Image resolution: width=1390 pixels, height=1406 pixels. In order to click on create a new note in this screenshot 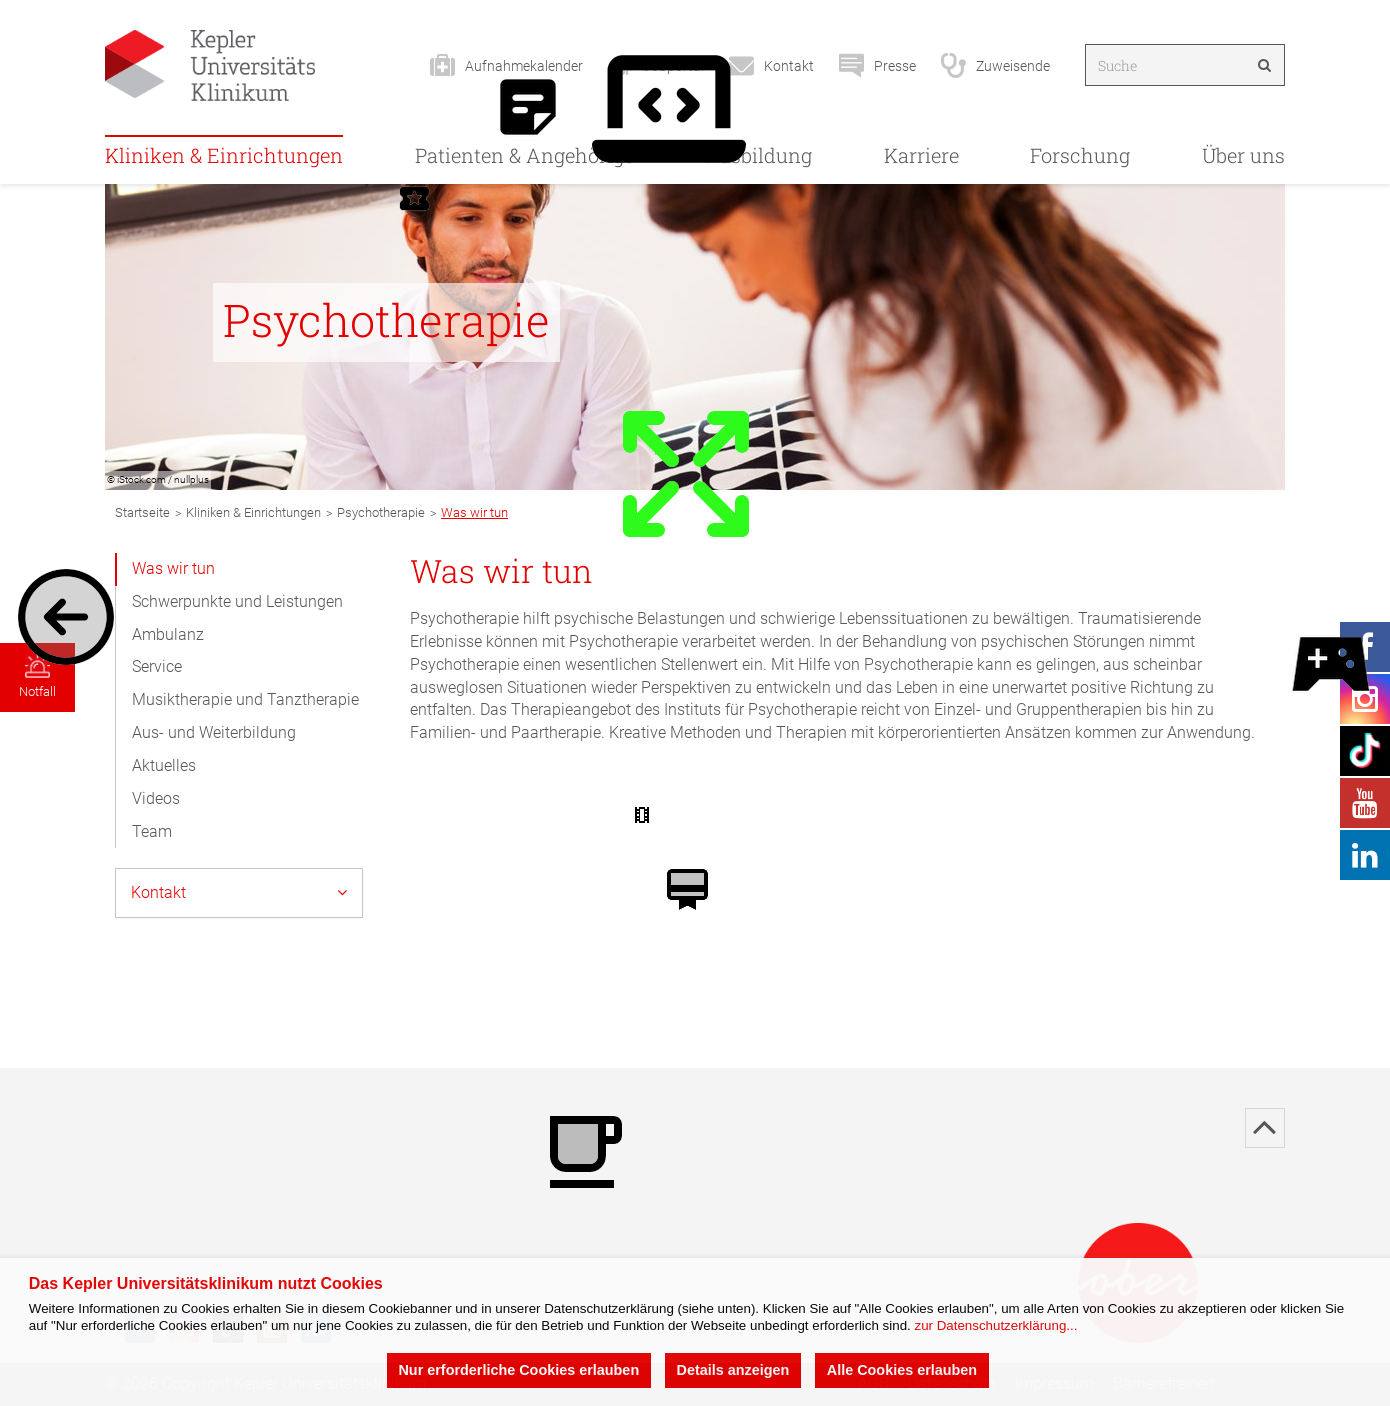, I will do `click(528, 107)`.